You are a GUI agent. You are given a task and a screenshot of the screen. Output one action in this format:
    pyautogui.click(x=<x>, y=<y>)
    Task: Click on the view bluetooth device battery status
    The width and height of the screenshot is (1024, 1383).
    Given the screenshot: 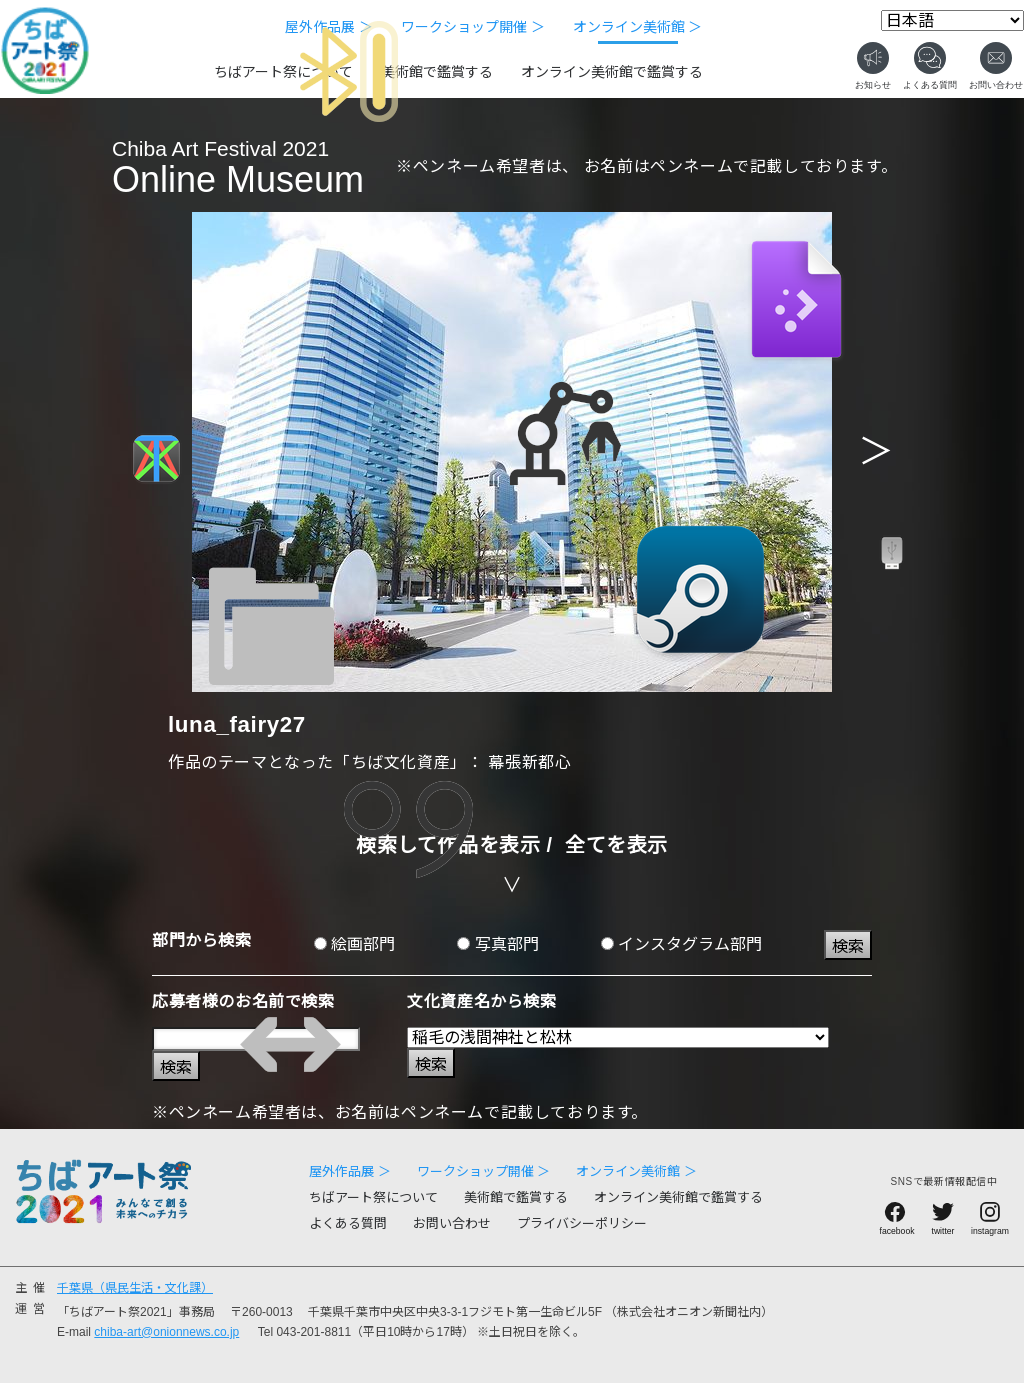 What is the action you would take?
    pyautogui.click(x=347, y=71)
    